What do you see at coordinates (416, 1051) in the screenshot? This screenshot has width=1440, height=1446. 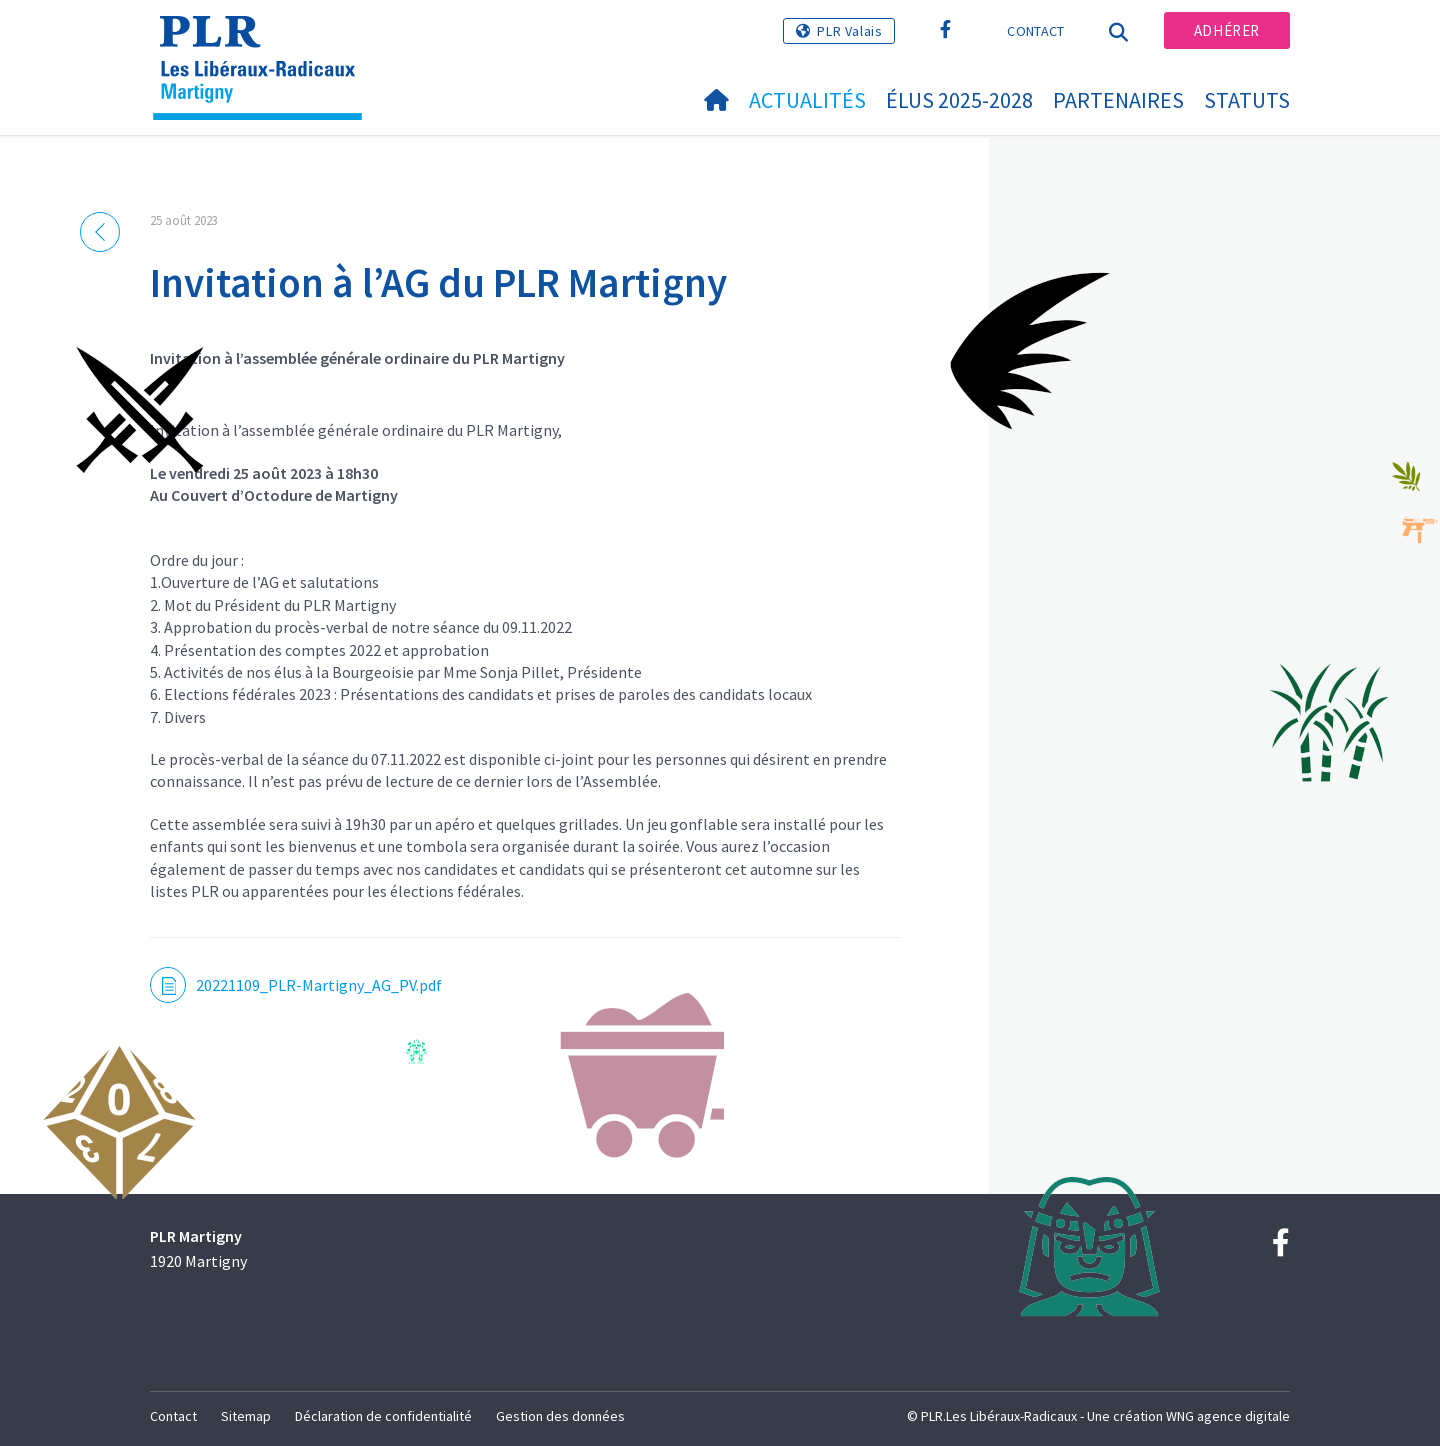 I see `access robot or mech character selection` at bounding box center [416, 1051].